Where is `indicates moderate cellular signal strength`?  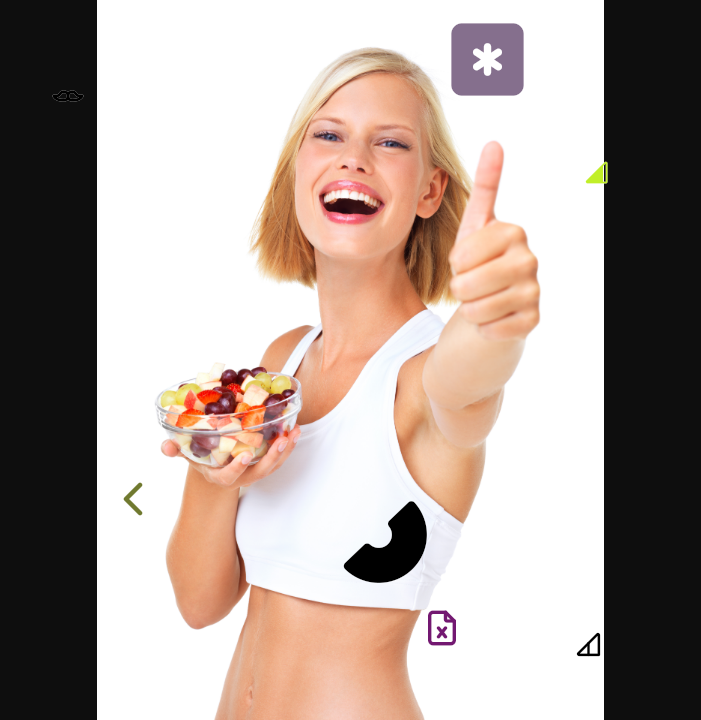 indicates moderate cellular signal strength is located at coordinates (588, 644).